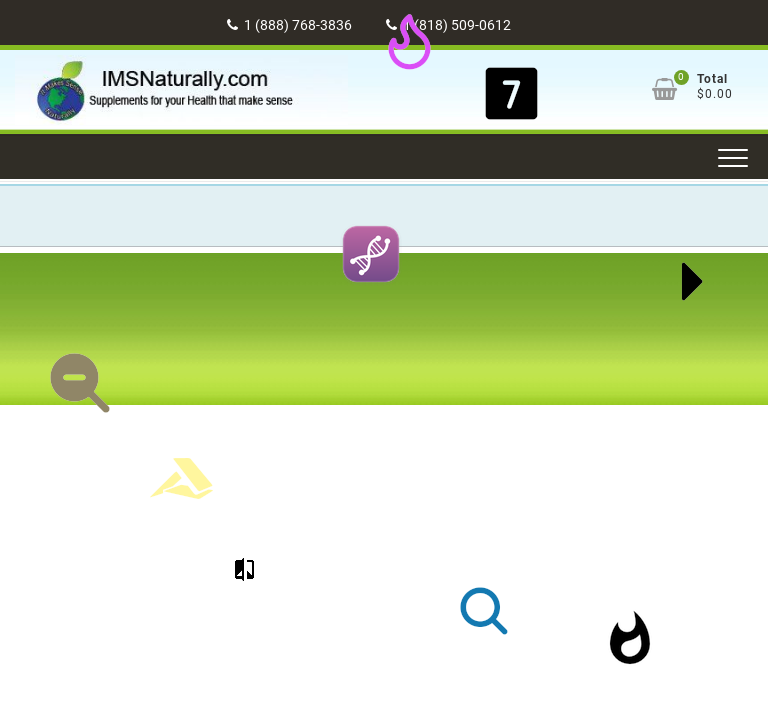  I want to click on indicates trending or hot content, so click(409, 40).